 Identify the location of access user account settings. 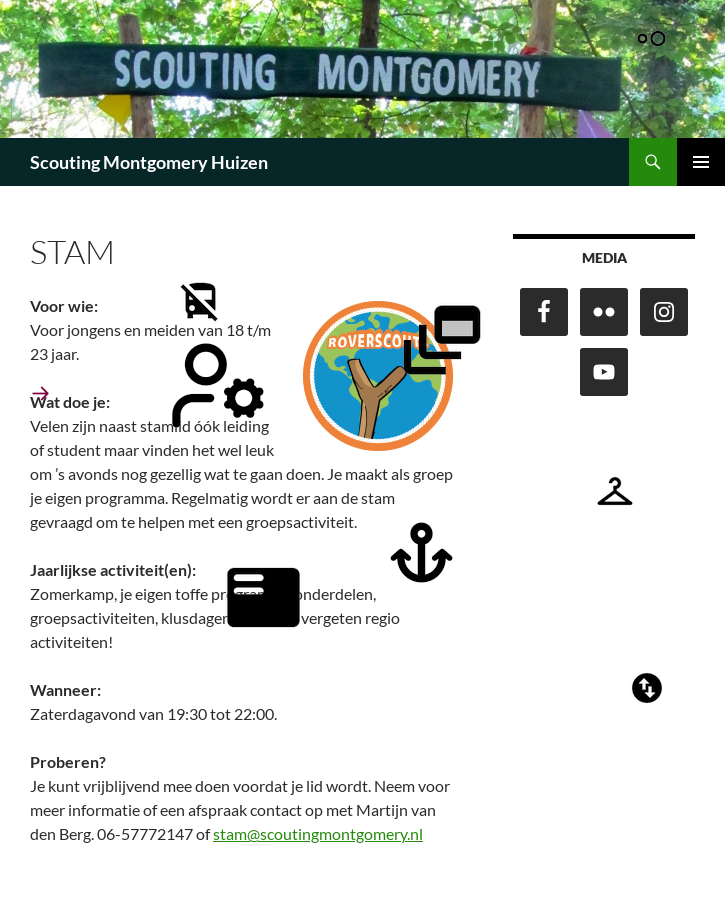
(218, 385).